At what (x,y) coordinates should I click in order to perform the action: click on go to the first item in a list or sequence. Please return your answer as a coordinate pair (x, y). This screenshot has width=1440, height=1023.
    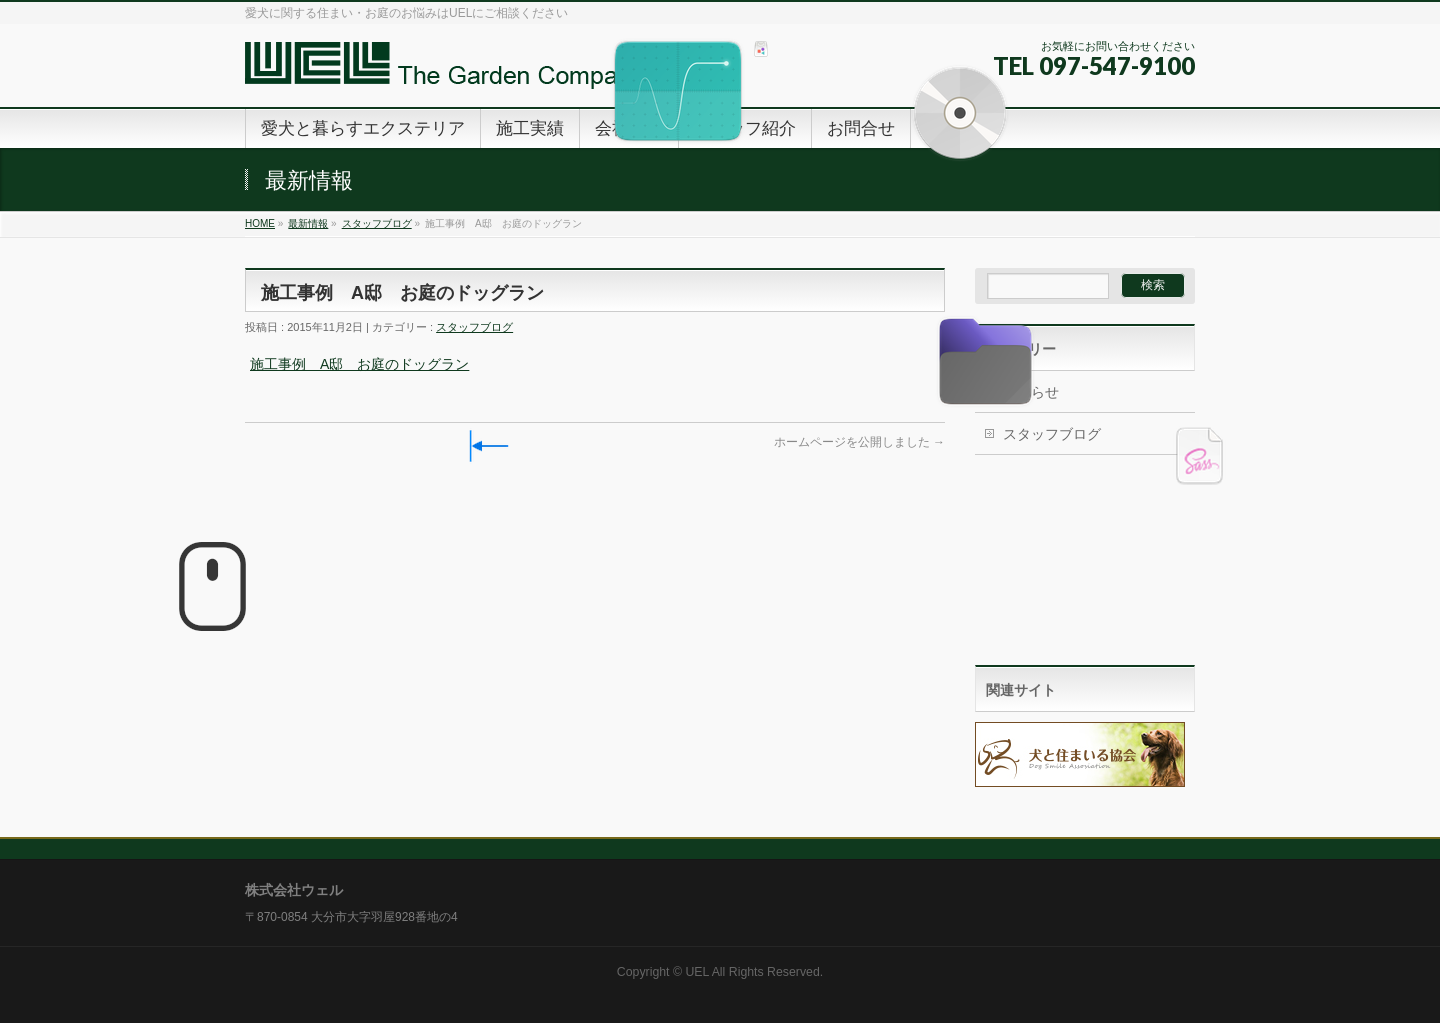
    Looking at the image, I should click on (489, 446).